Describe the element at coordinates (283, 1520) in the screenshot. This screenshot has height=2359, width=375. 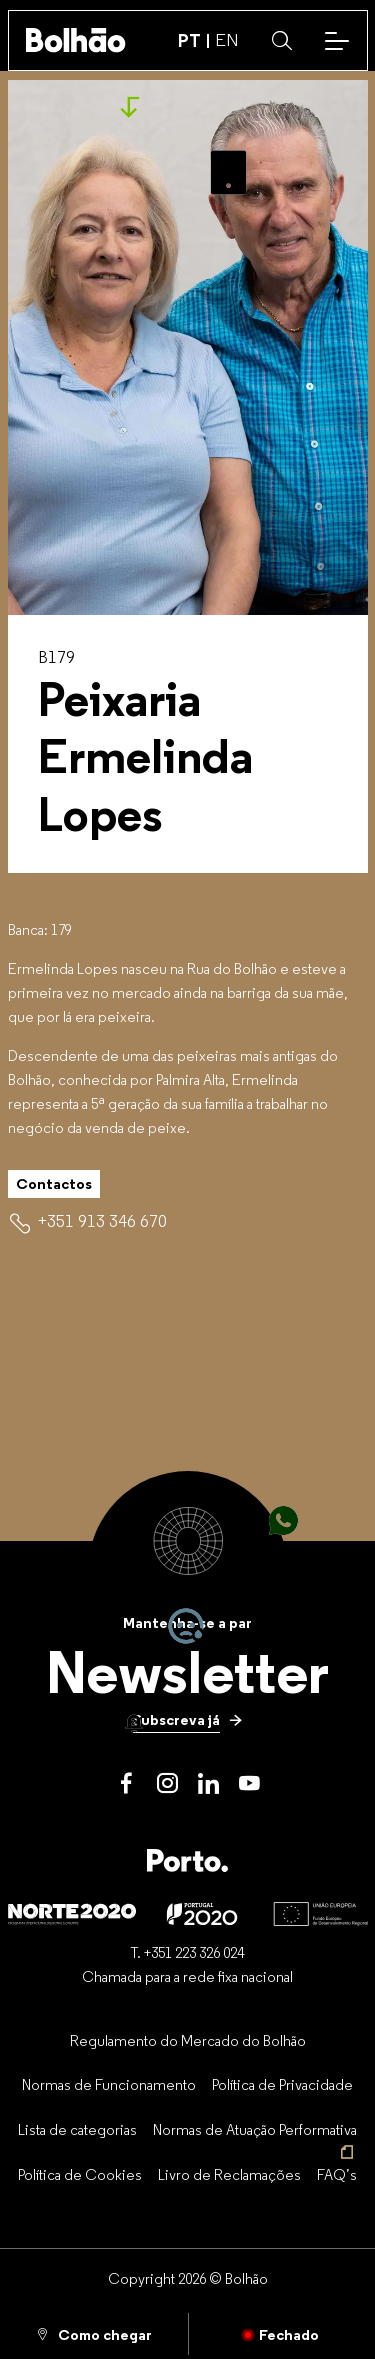
I see `open WhatsApp messaging app` at that location.